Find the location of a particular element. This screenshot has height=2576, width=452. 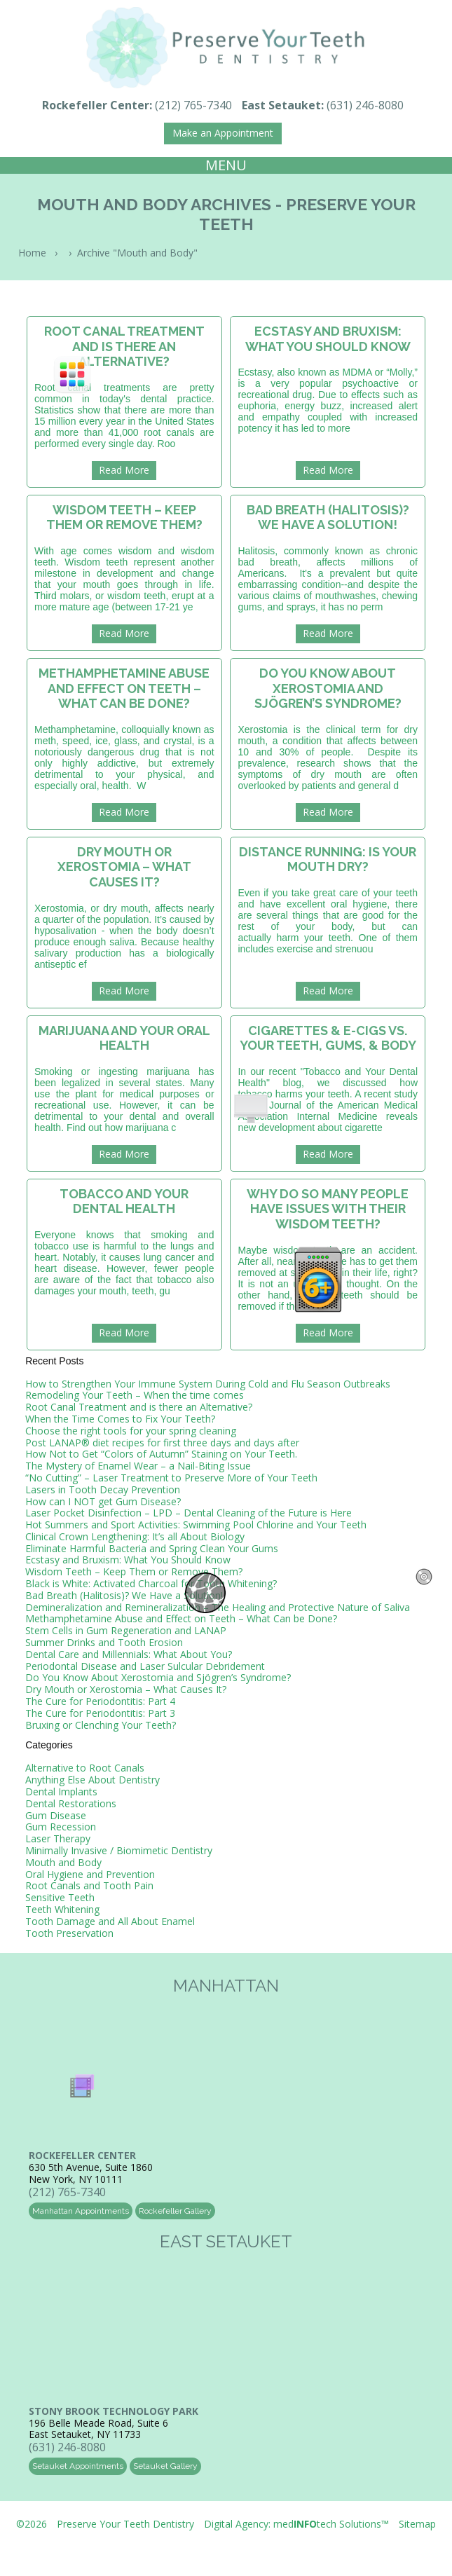

apply filters to video clips in iMovie is located at coordinates (82, 2086).